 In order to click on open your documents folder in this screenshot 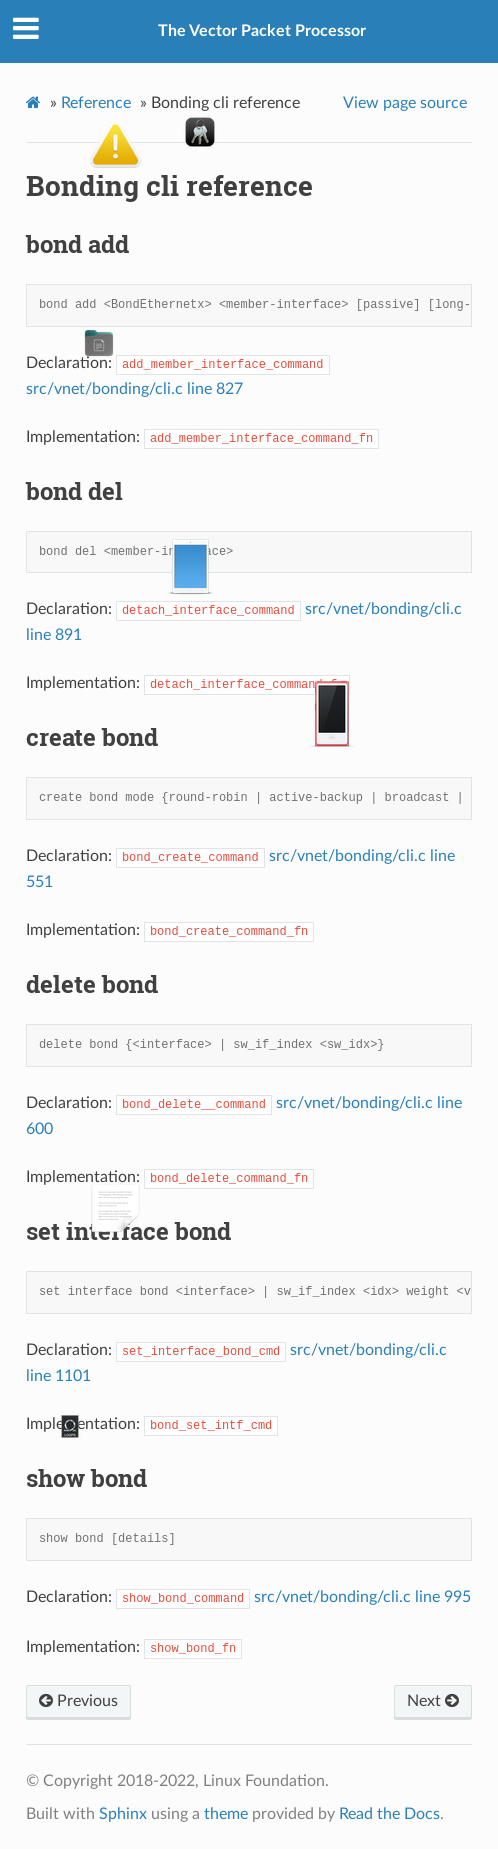, I will do `click(99, 343)`.